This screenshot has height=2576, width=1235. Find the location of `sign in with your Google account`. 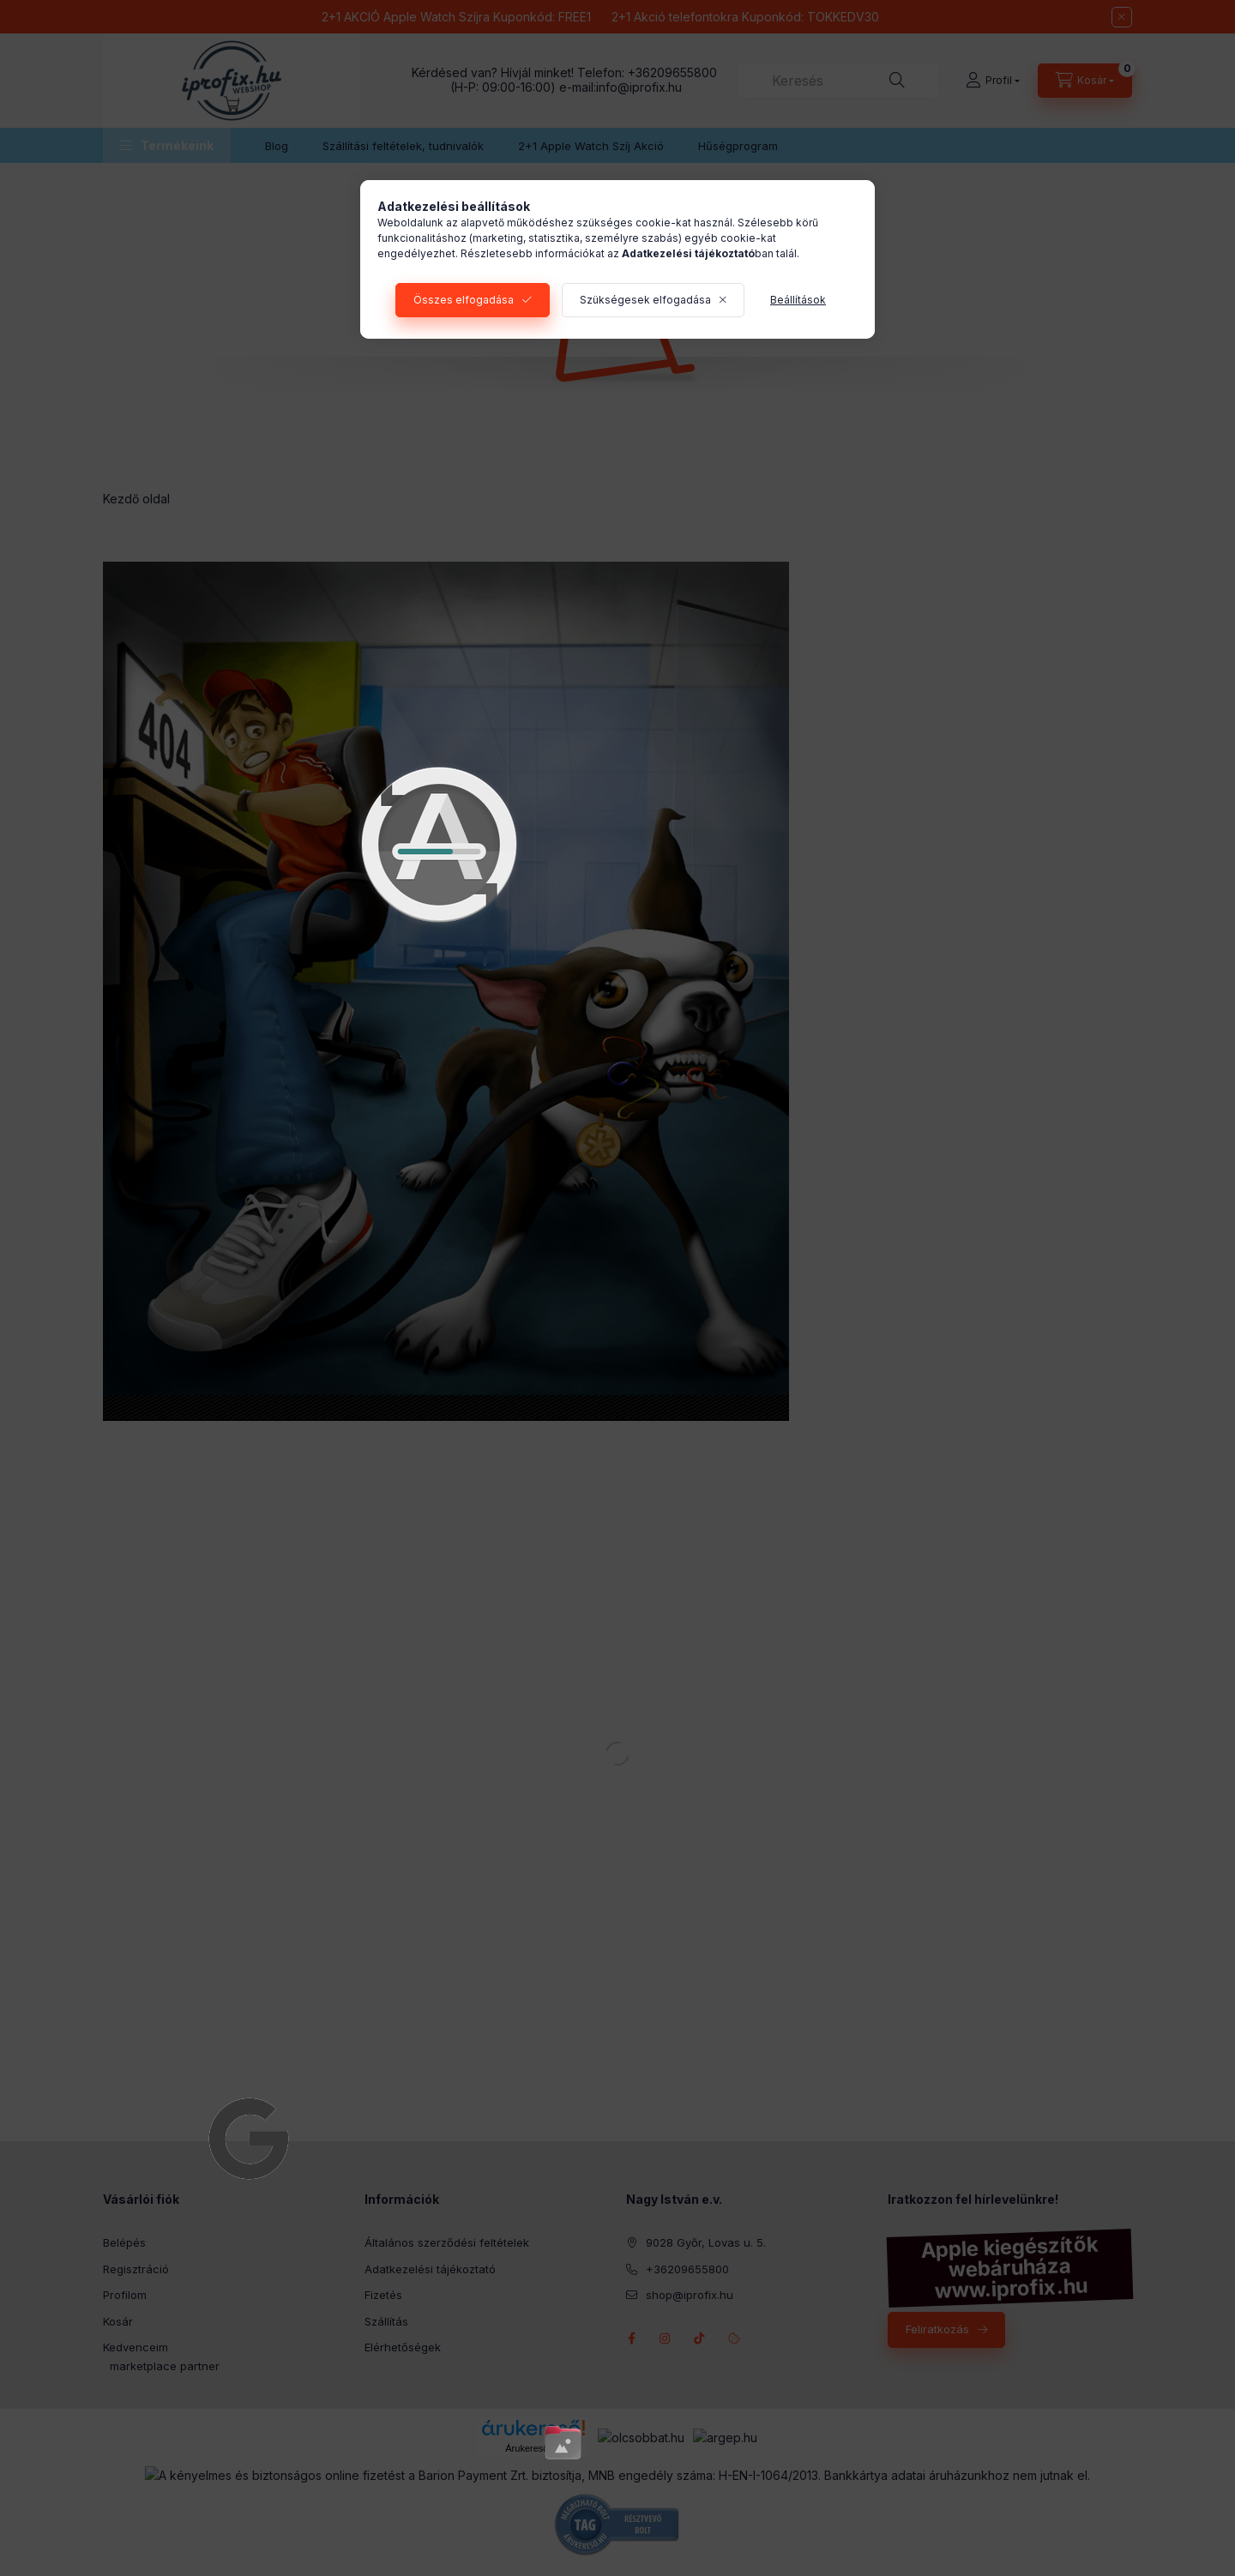

sign in with your Google account is located at coordinates (249, 2139).